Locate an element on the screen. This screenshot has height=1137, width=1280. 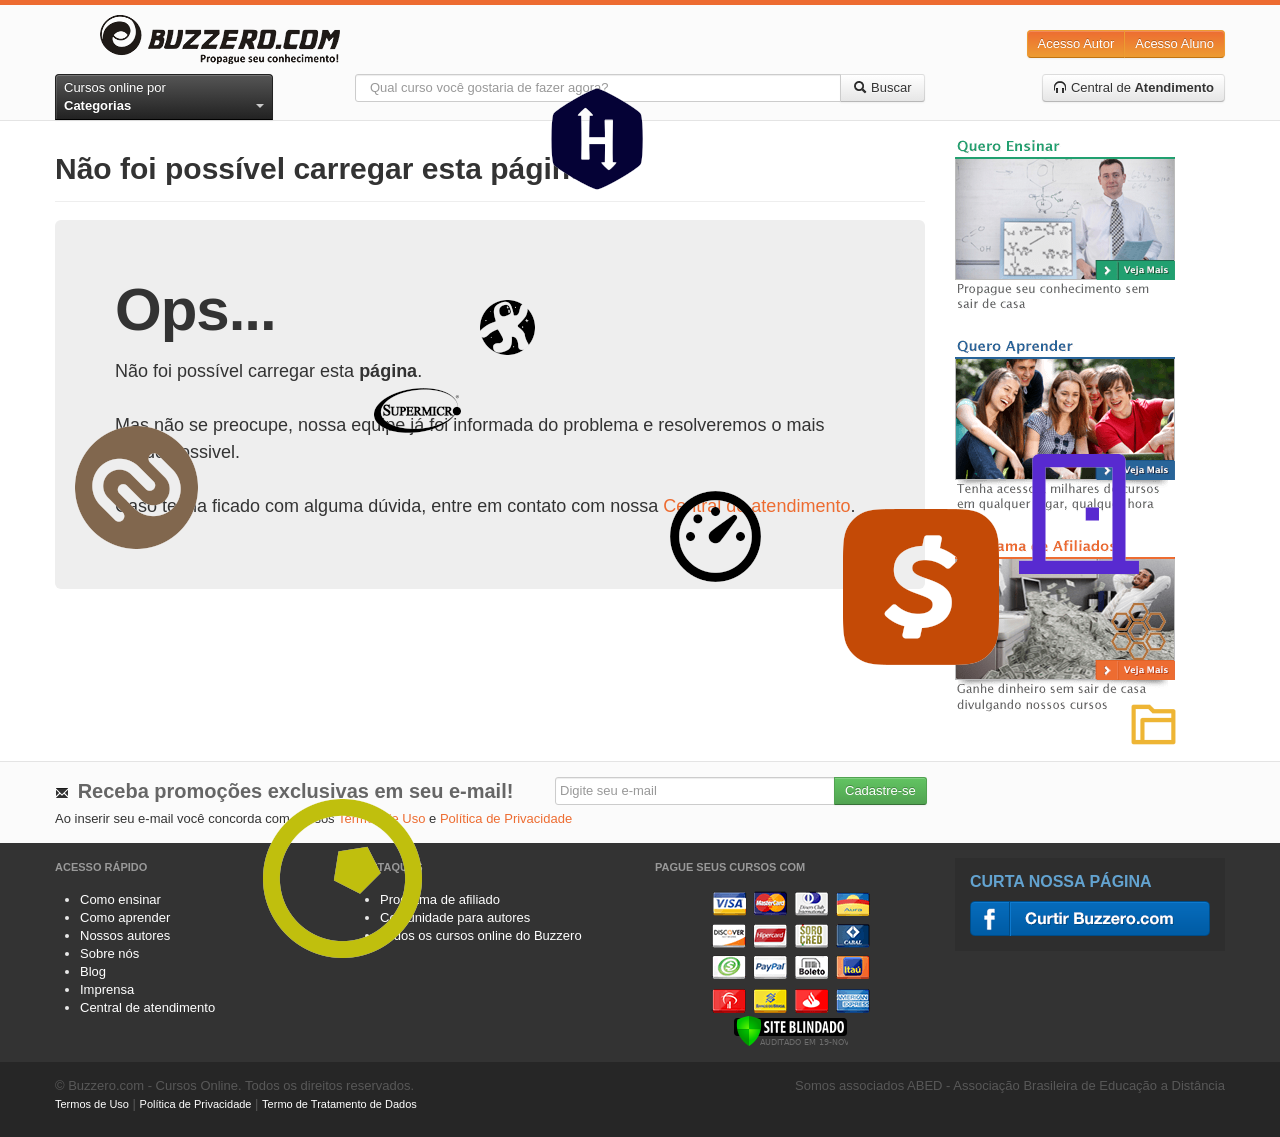
access the dashboard is located at coordinates (715, 536).